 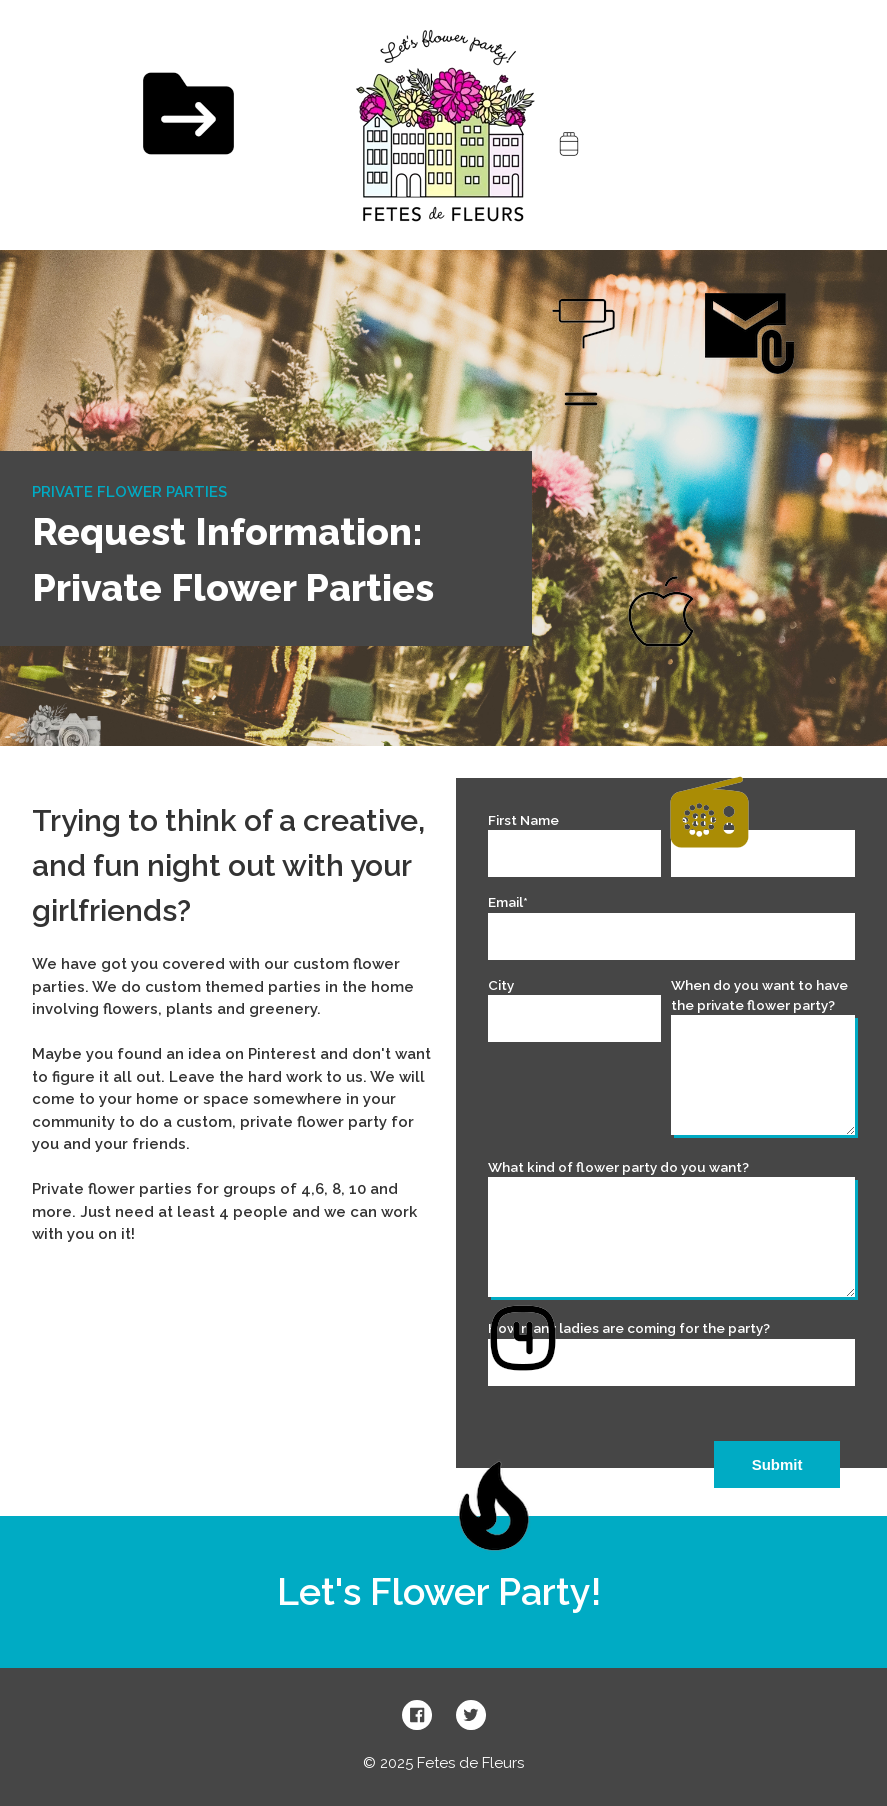 I want to click on reorder or rearrange items in a list, so click(x=581, y=399).